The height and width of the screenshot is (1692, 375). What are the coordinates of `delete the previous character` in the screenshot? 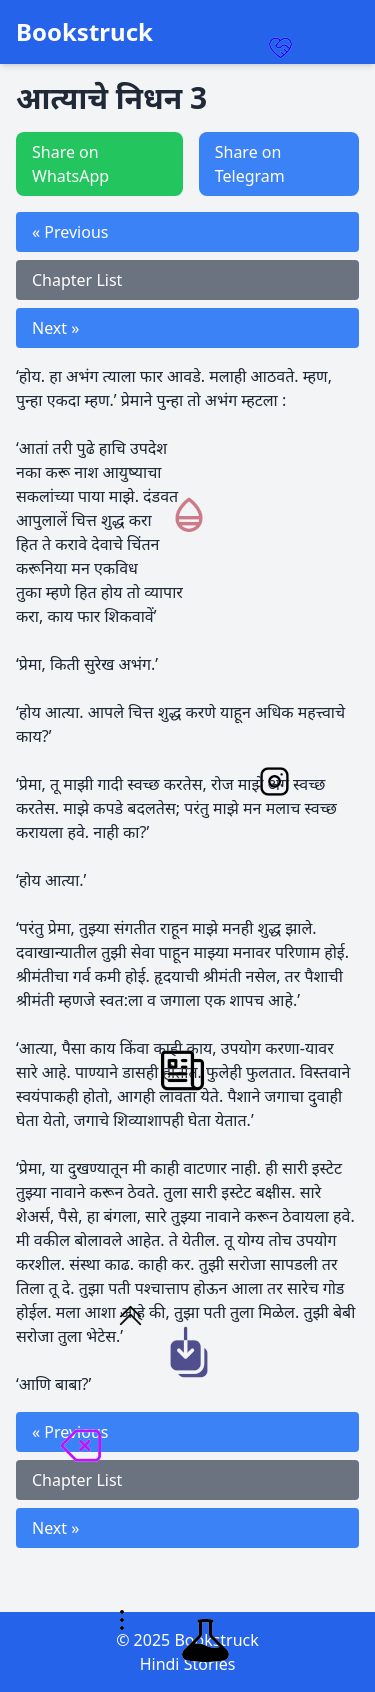 It's located at (80, 1445).